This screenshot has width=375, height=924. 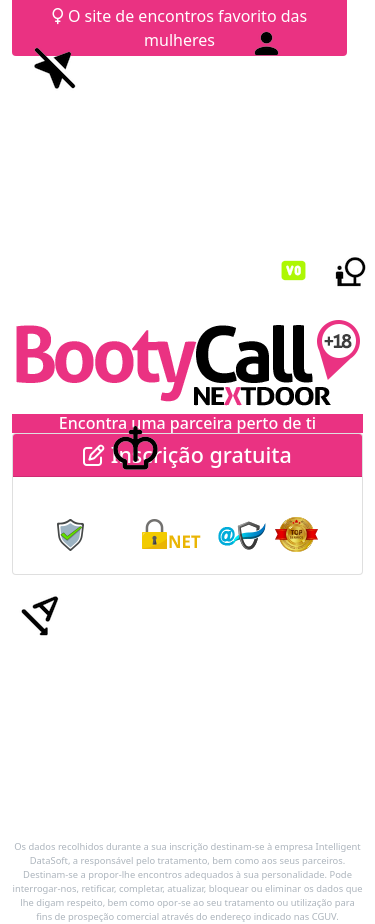 I want to click on indicates premium or royal status, so click(x=135, y=450).